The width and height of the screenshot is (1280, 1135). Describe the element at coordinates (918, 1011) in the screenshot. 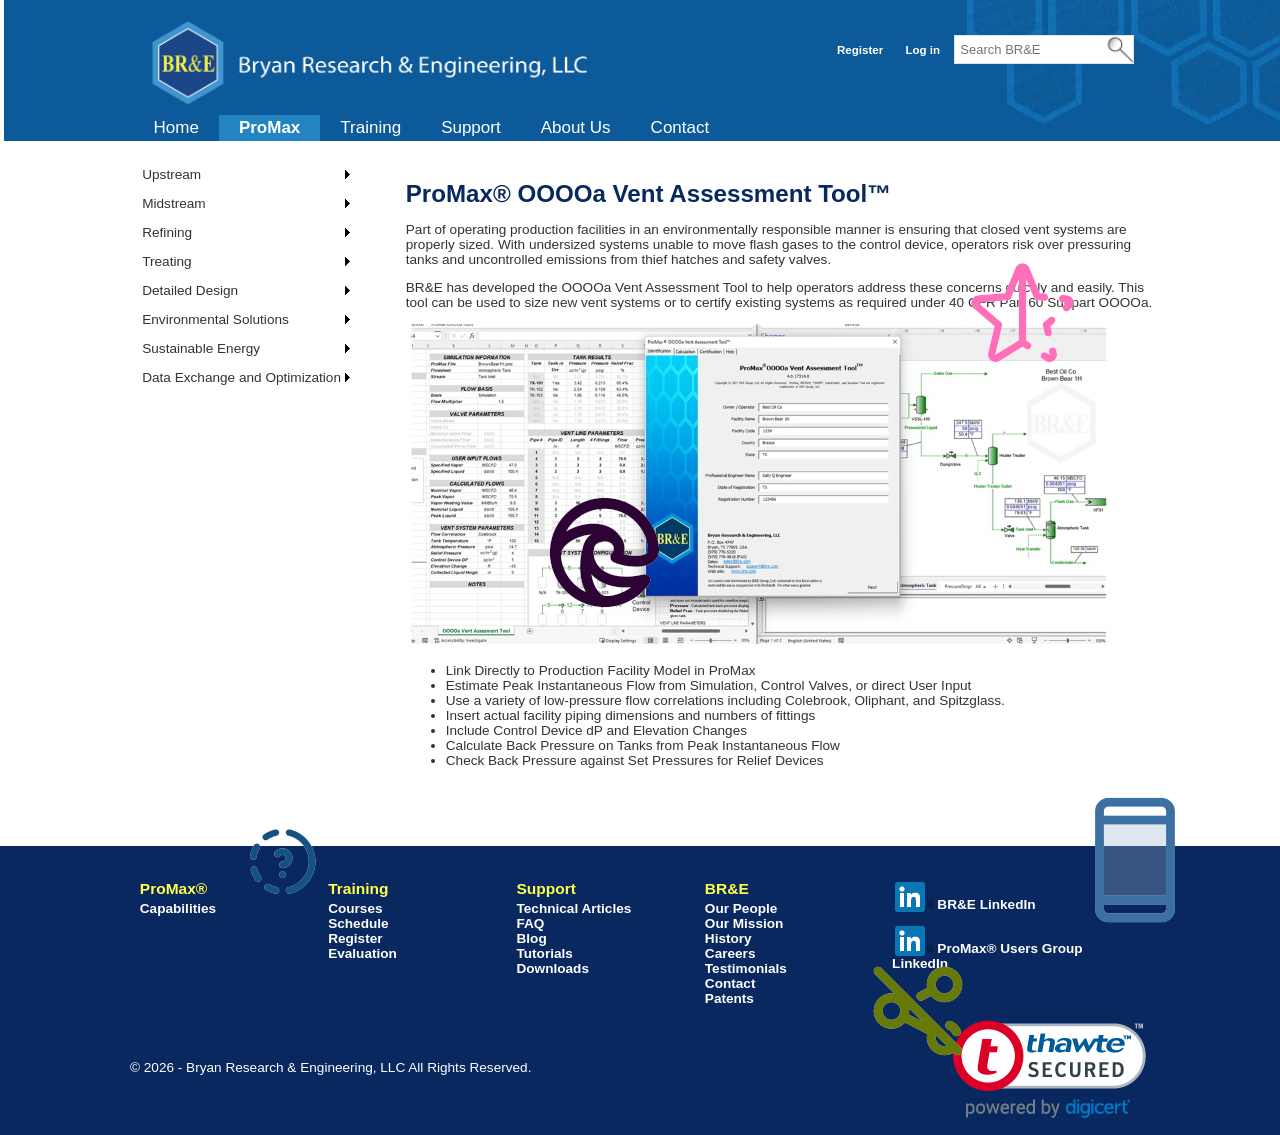

I see `sharing is disabled or unavailable` at that location.